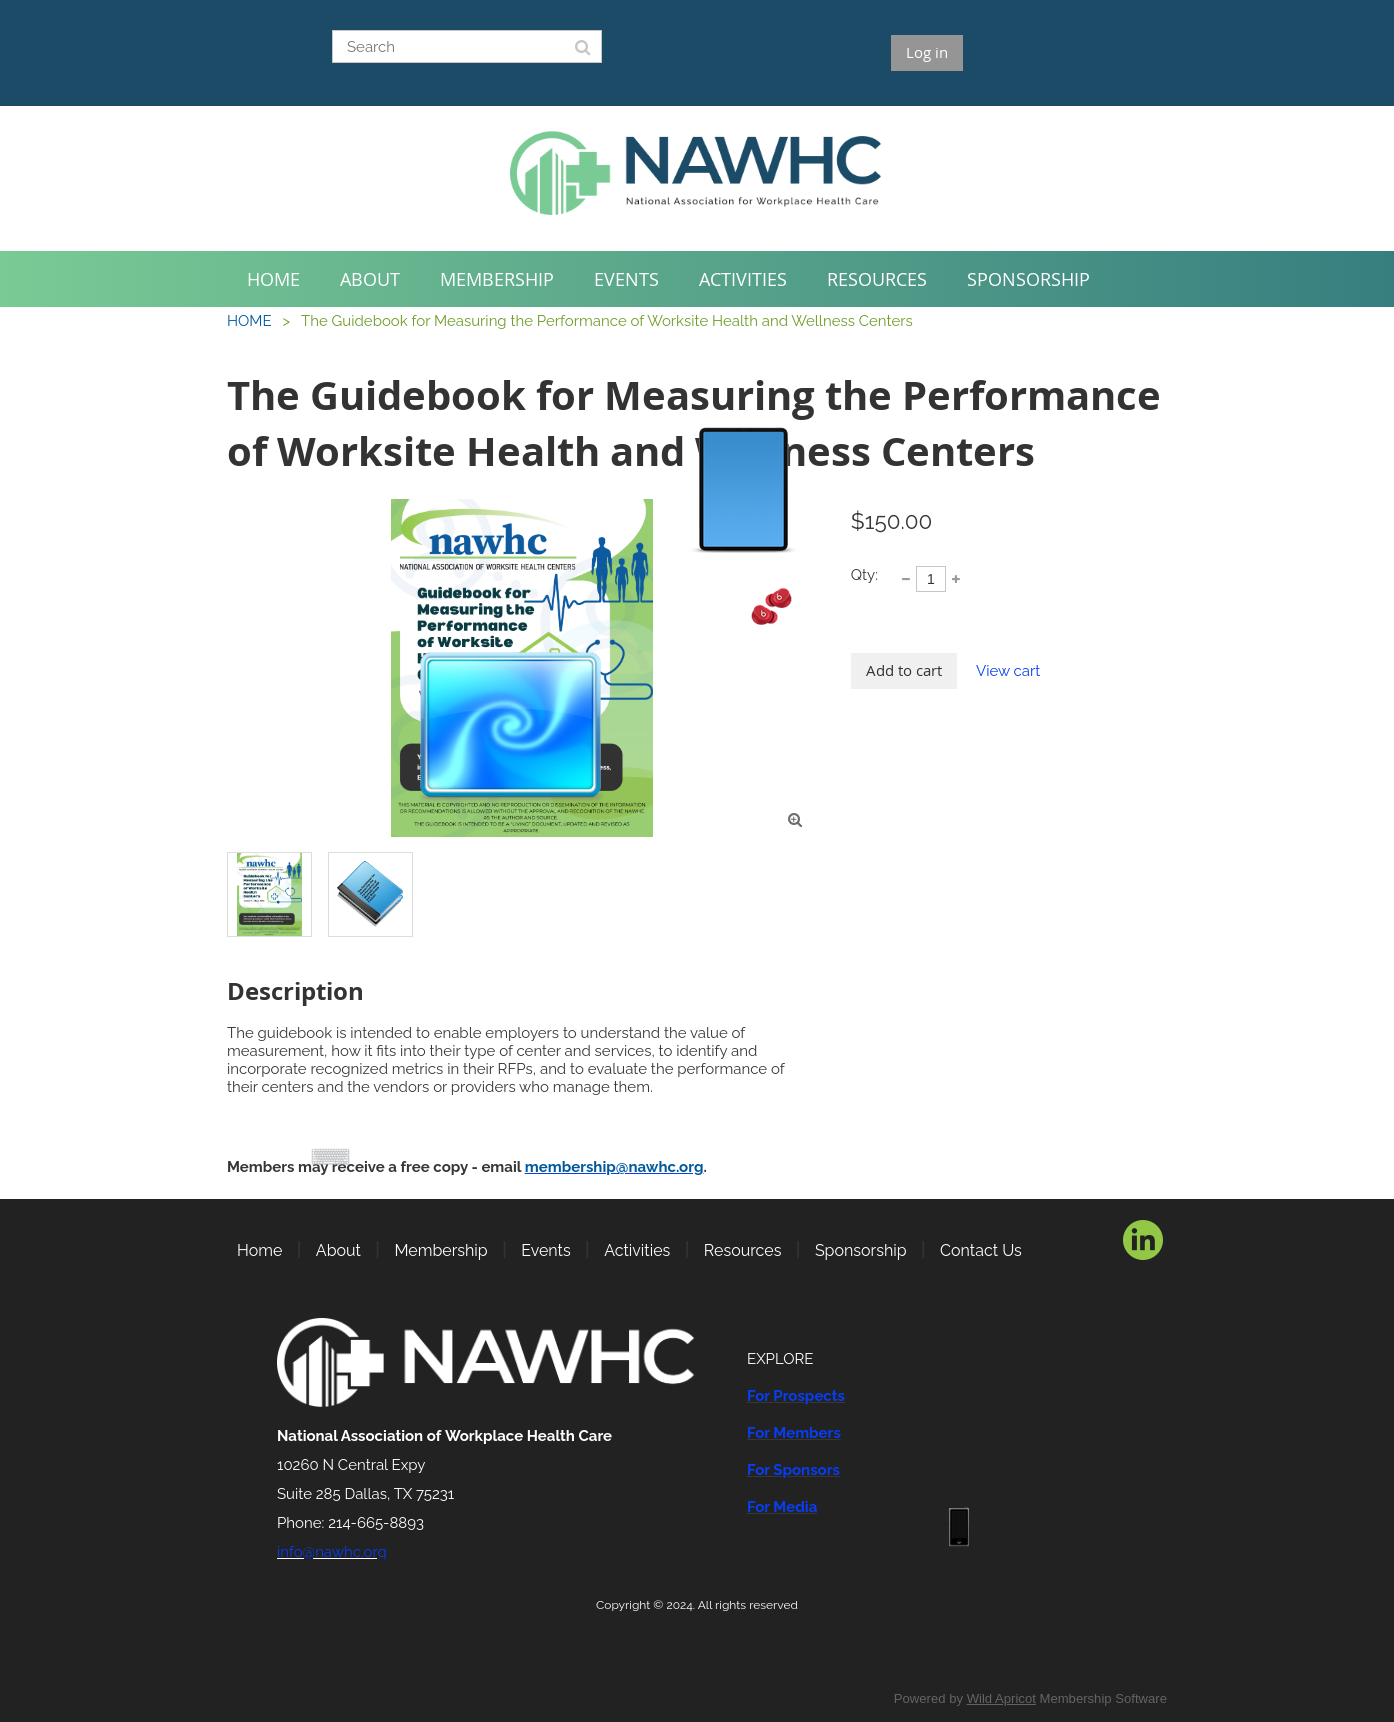  What do you see at coordinates (743, 490) in the screenshot?
I see `iPad Pro device icon` at bounding box center [743, 490].